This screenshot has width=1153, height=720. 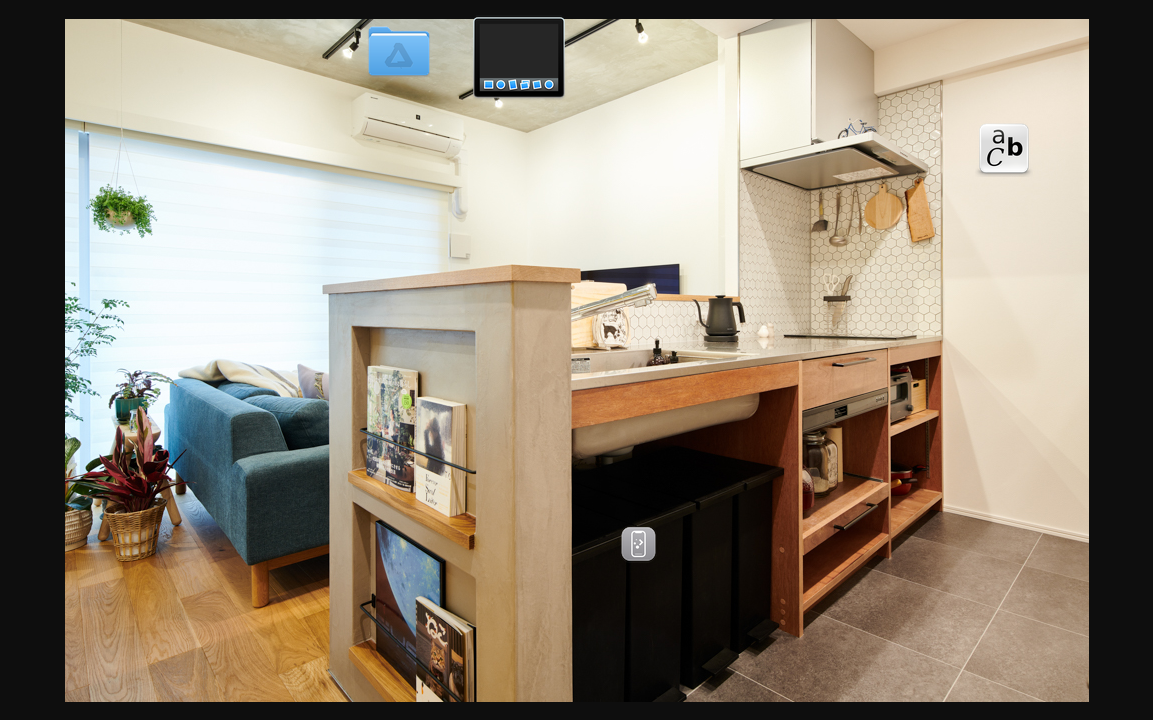 I want to click on adjust font settings for your desktop, so click(x=1004, y=148).